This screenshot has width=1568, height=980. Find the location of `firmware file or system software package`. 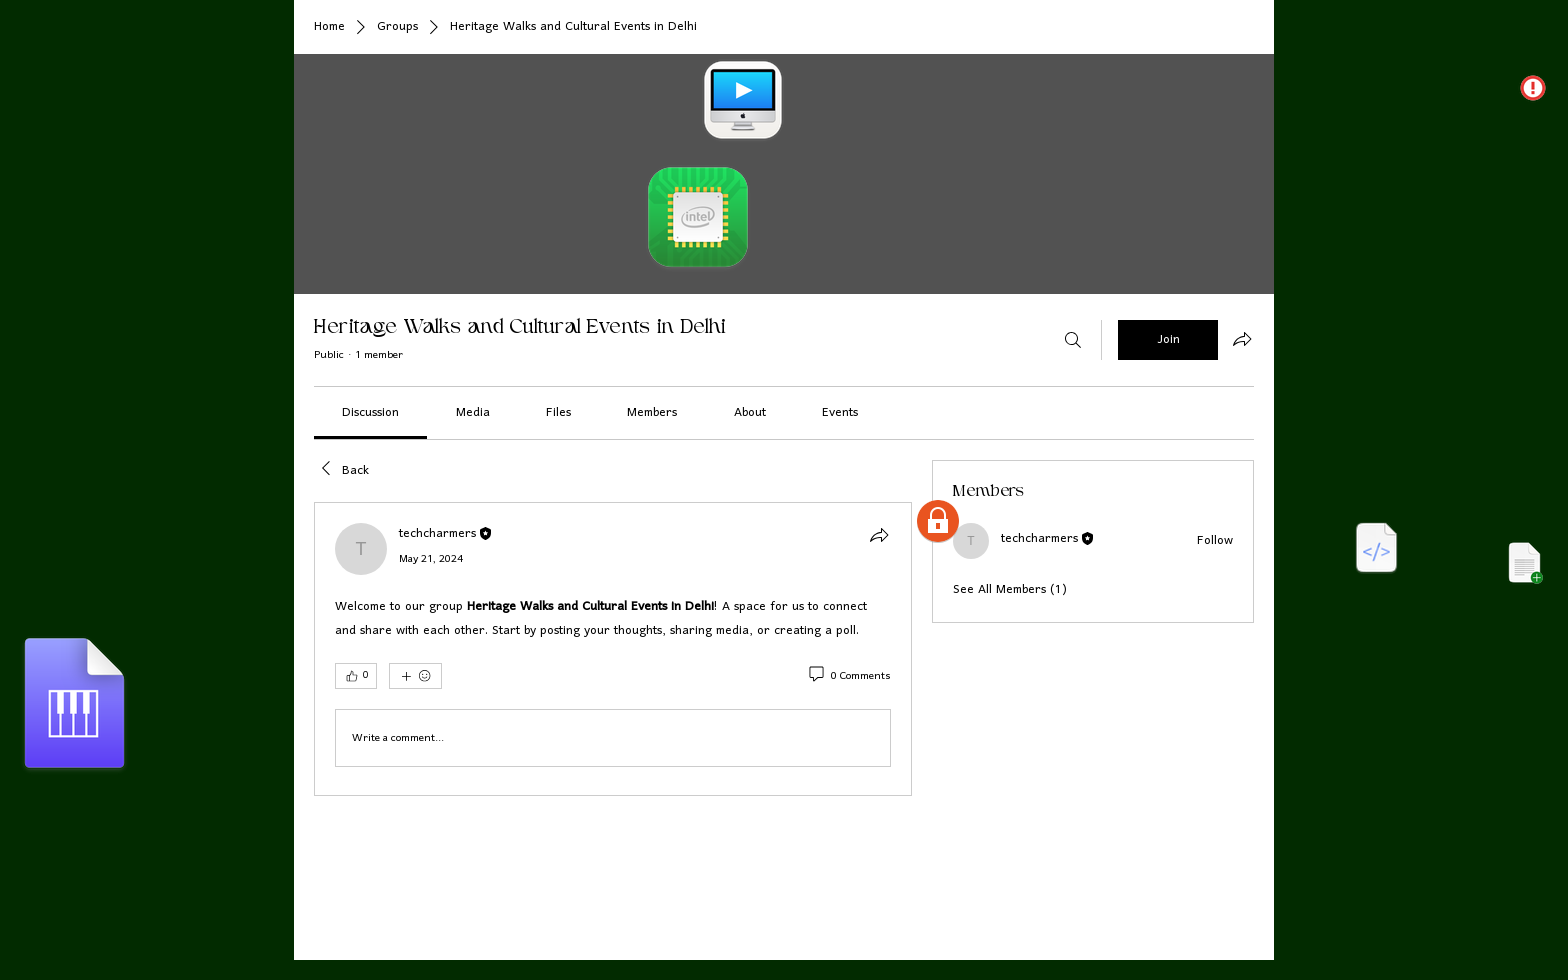

firmware file or system software package is located at coordinates (698, 219).